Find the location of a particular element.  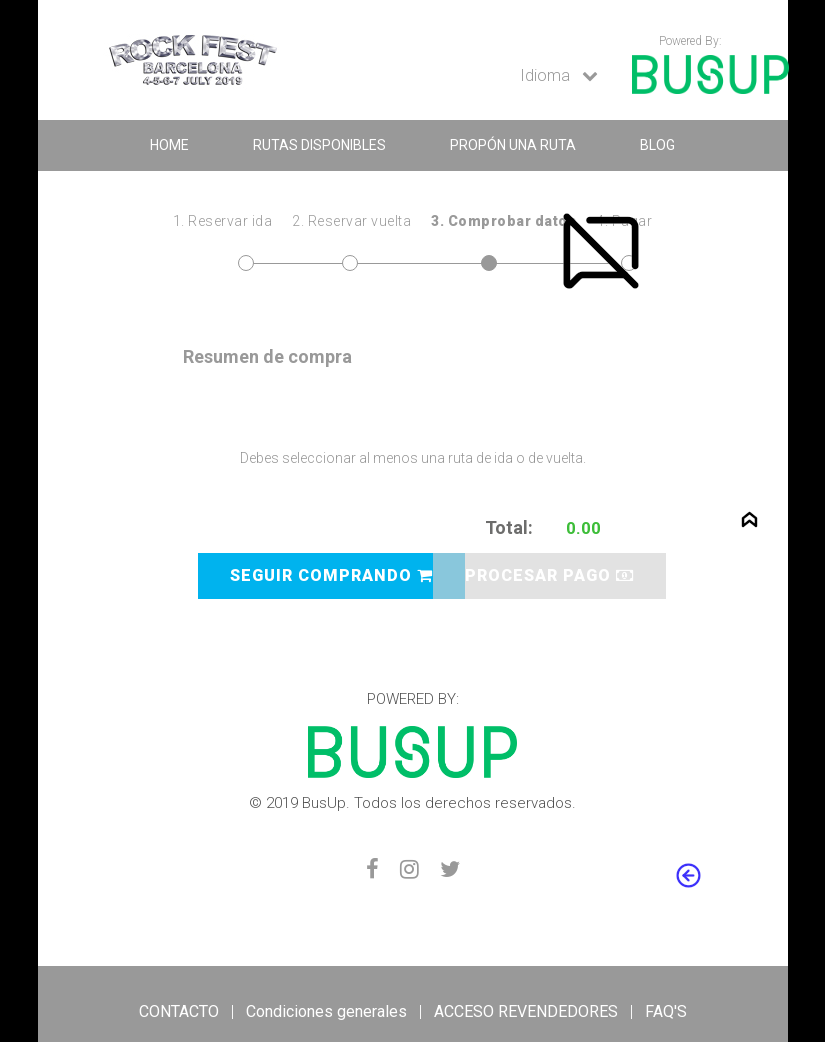

mute or disable chat notifications is located at coordinates (601, 251).